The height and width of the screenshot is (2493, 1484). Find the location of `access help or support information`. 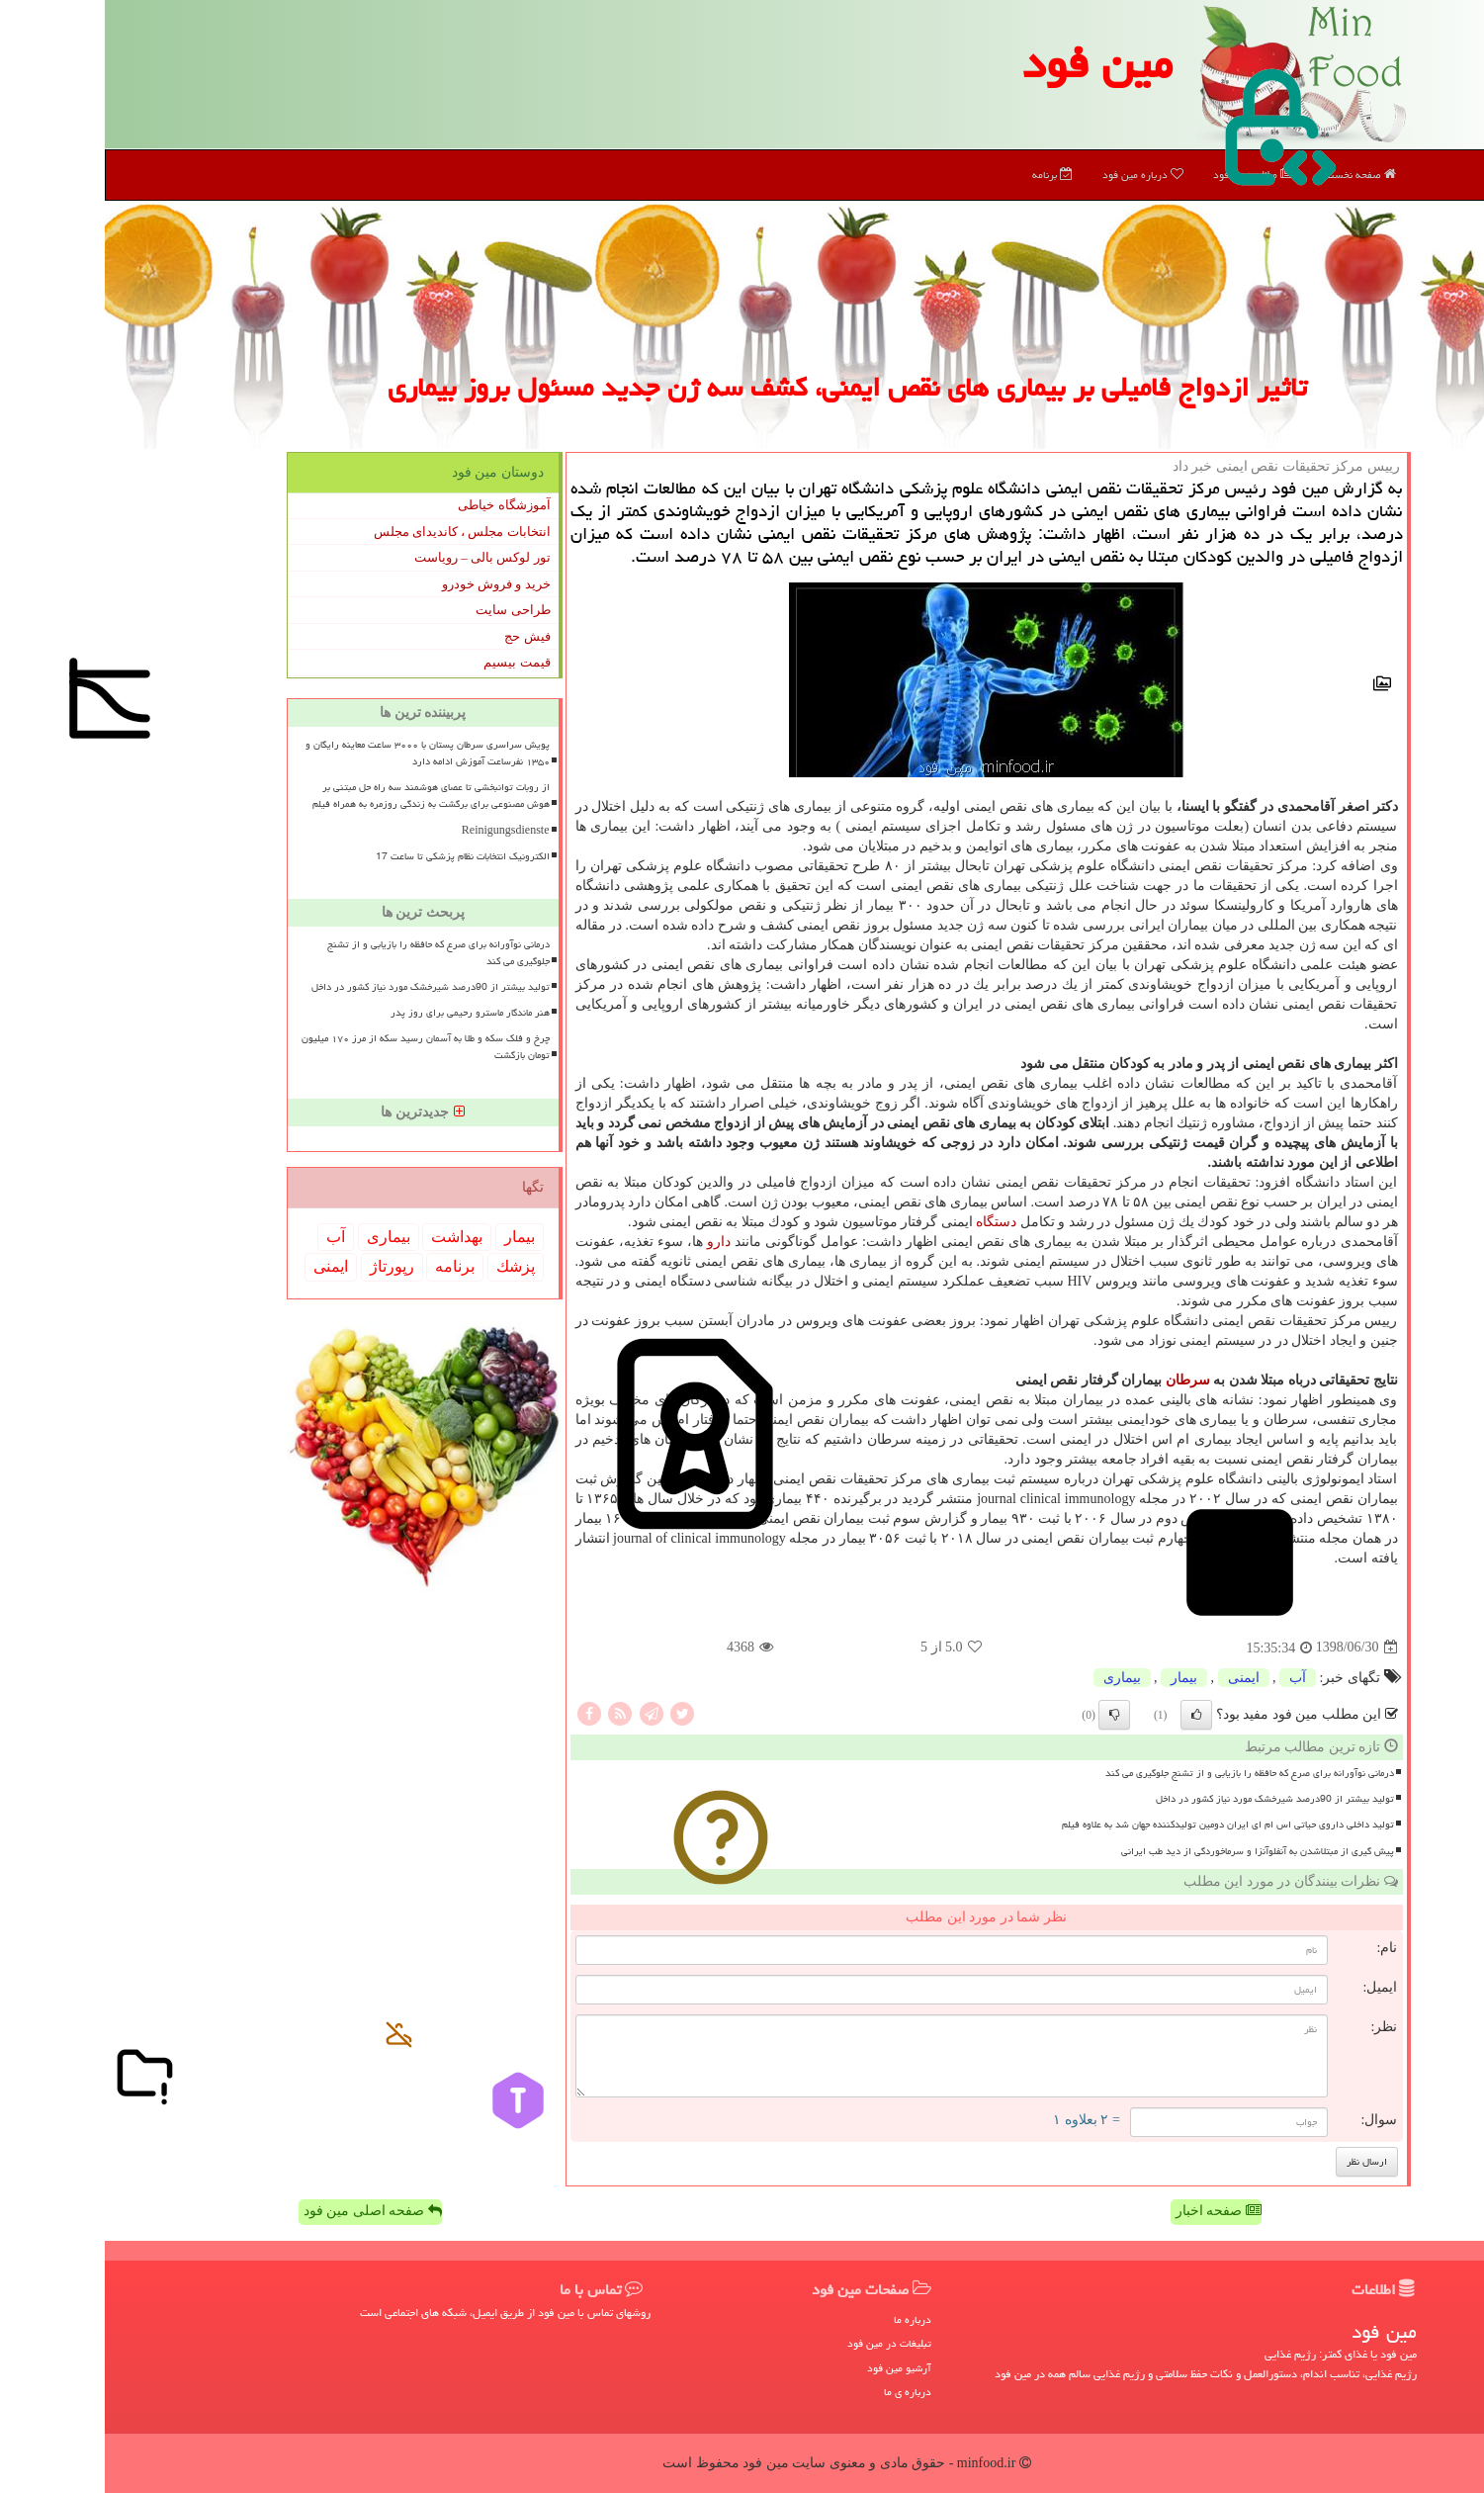

access help or support information is located at coordinates (721, 1837).